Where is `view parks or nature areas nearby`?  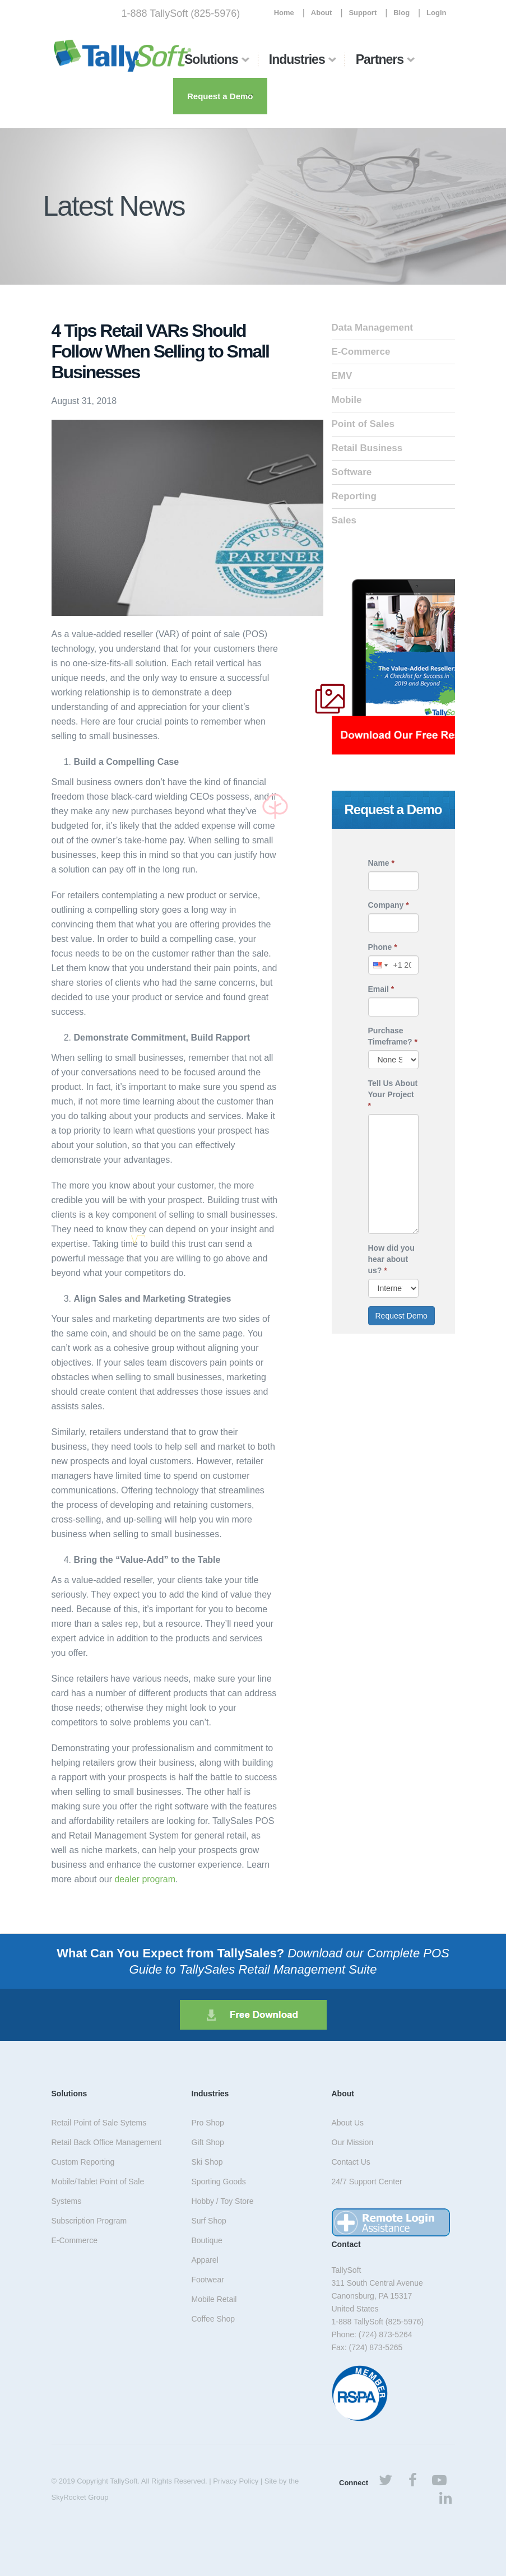
view parks or nature areas nearby is located at coordinates (275, 806).